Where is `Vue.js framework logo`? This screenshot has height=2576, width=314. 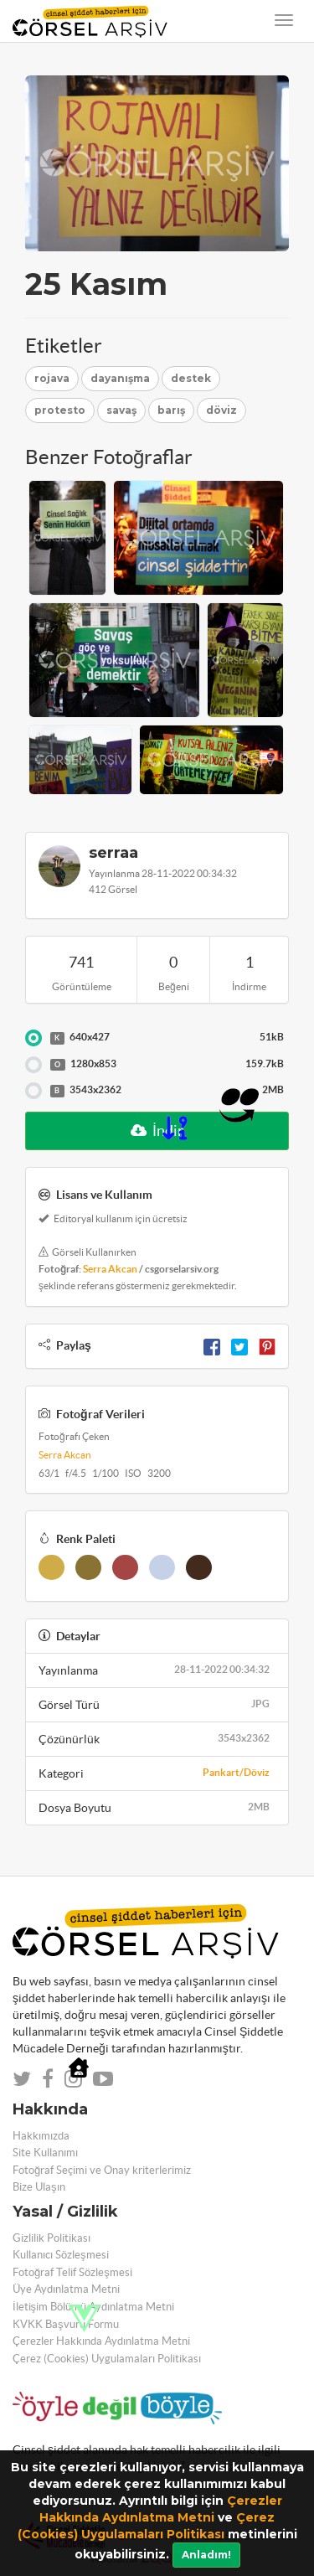
Vue.js framework logo is located at coordinates (84, 2318).